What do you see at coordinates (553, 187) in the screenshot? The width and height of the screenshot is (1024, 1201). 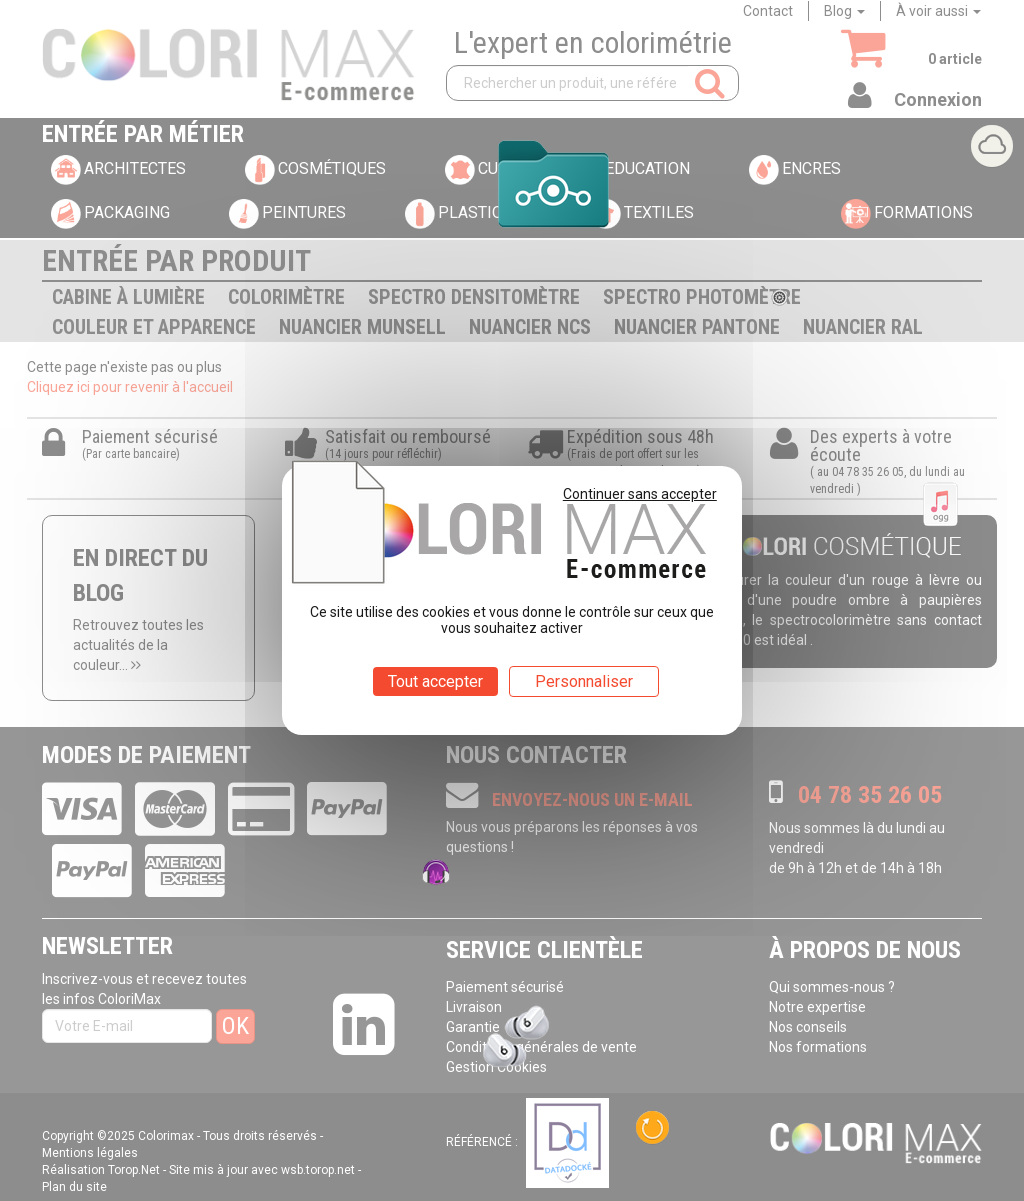 I see `open LineageOS system folder` at bounding box center [553, 187].